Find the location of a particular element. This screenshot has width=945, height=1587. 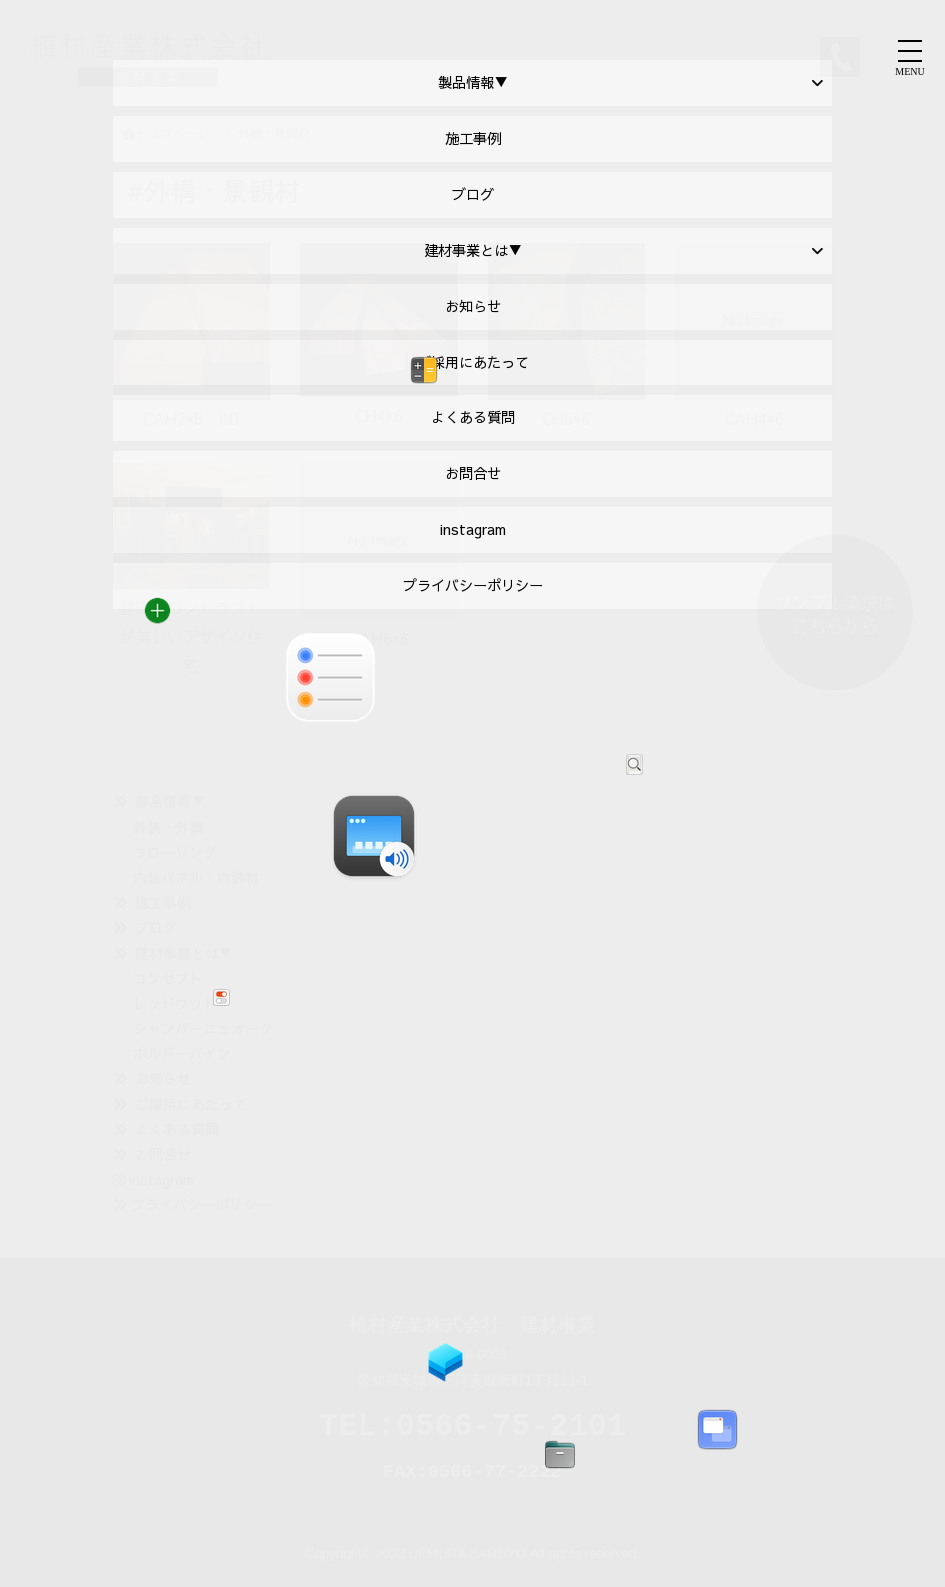

open mpd music player daemon app is located at coordinates (374, 836).